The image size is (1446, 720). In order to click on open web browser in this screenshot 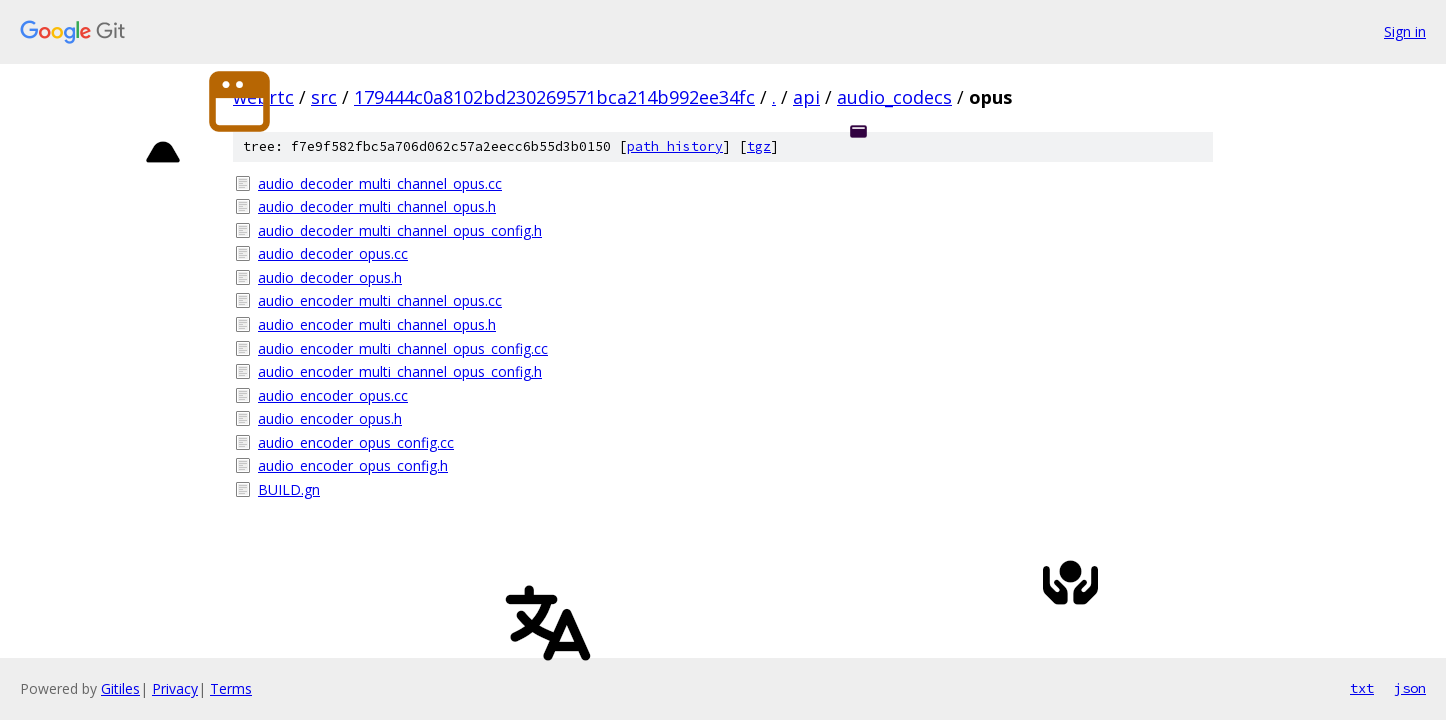, I will do `click(239, 101)`.